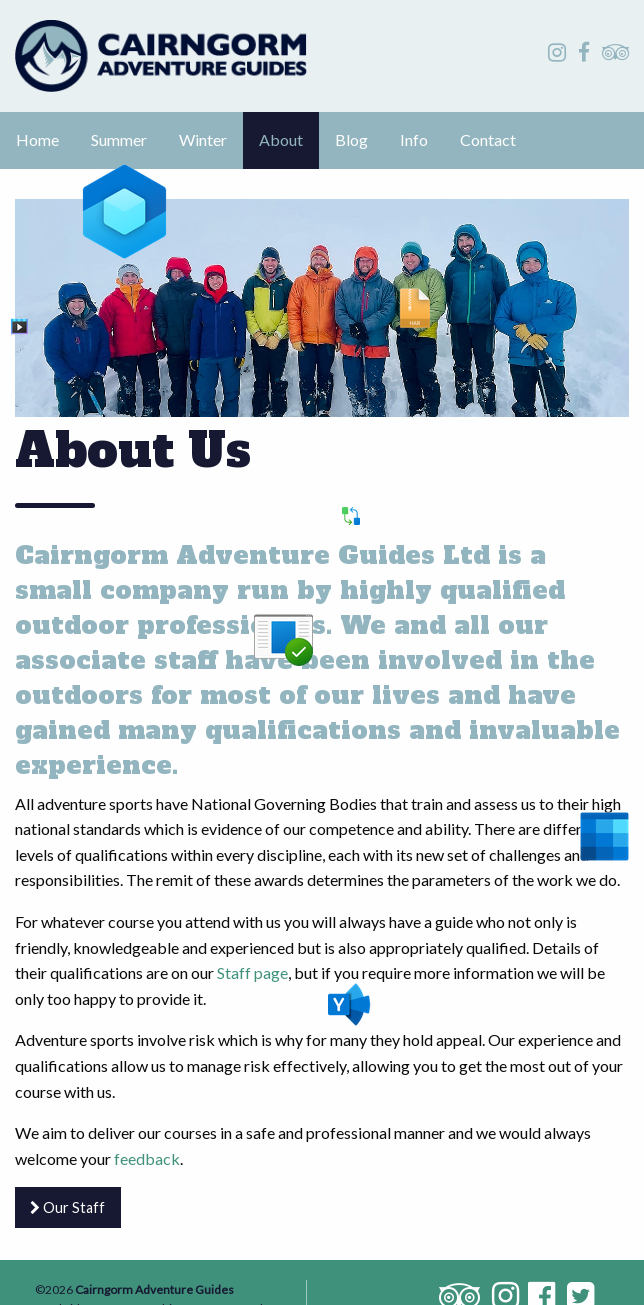 This screenshot has height=1305, width=644. Describe the element at coordinates (283, 636) in the screenshot. I see `program or application verified successfully` at that location.